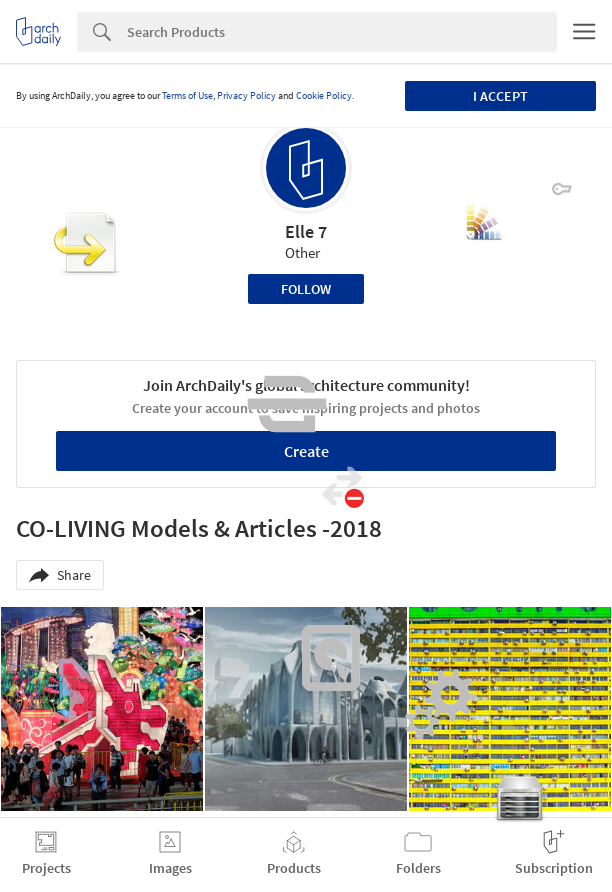 Image resolution: width=612 pixels, height=892 pixels. Describe the element at coordinates (484, 222) in the screenshot. I see `customize desktop theme and appearance` at that location.